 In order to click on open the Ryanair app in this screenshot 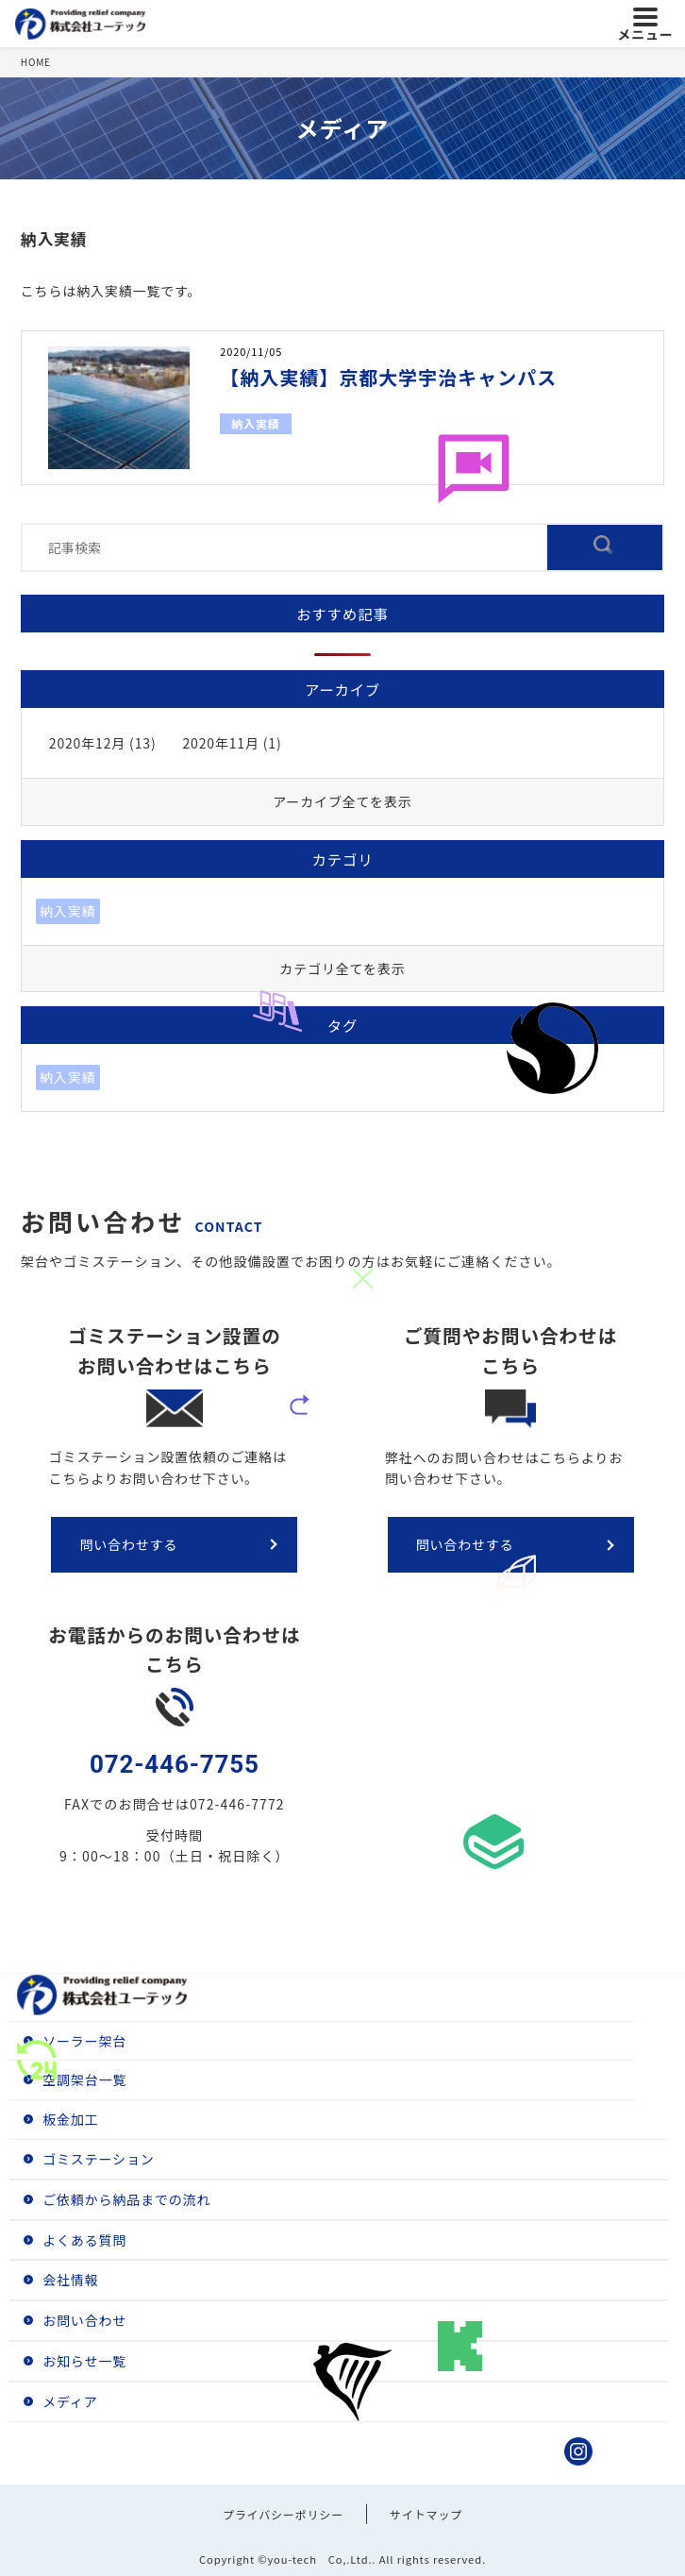, I will do `click(352, 2382)`.